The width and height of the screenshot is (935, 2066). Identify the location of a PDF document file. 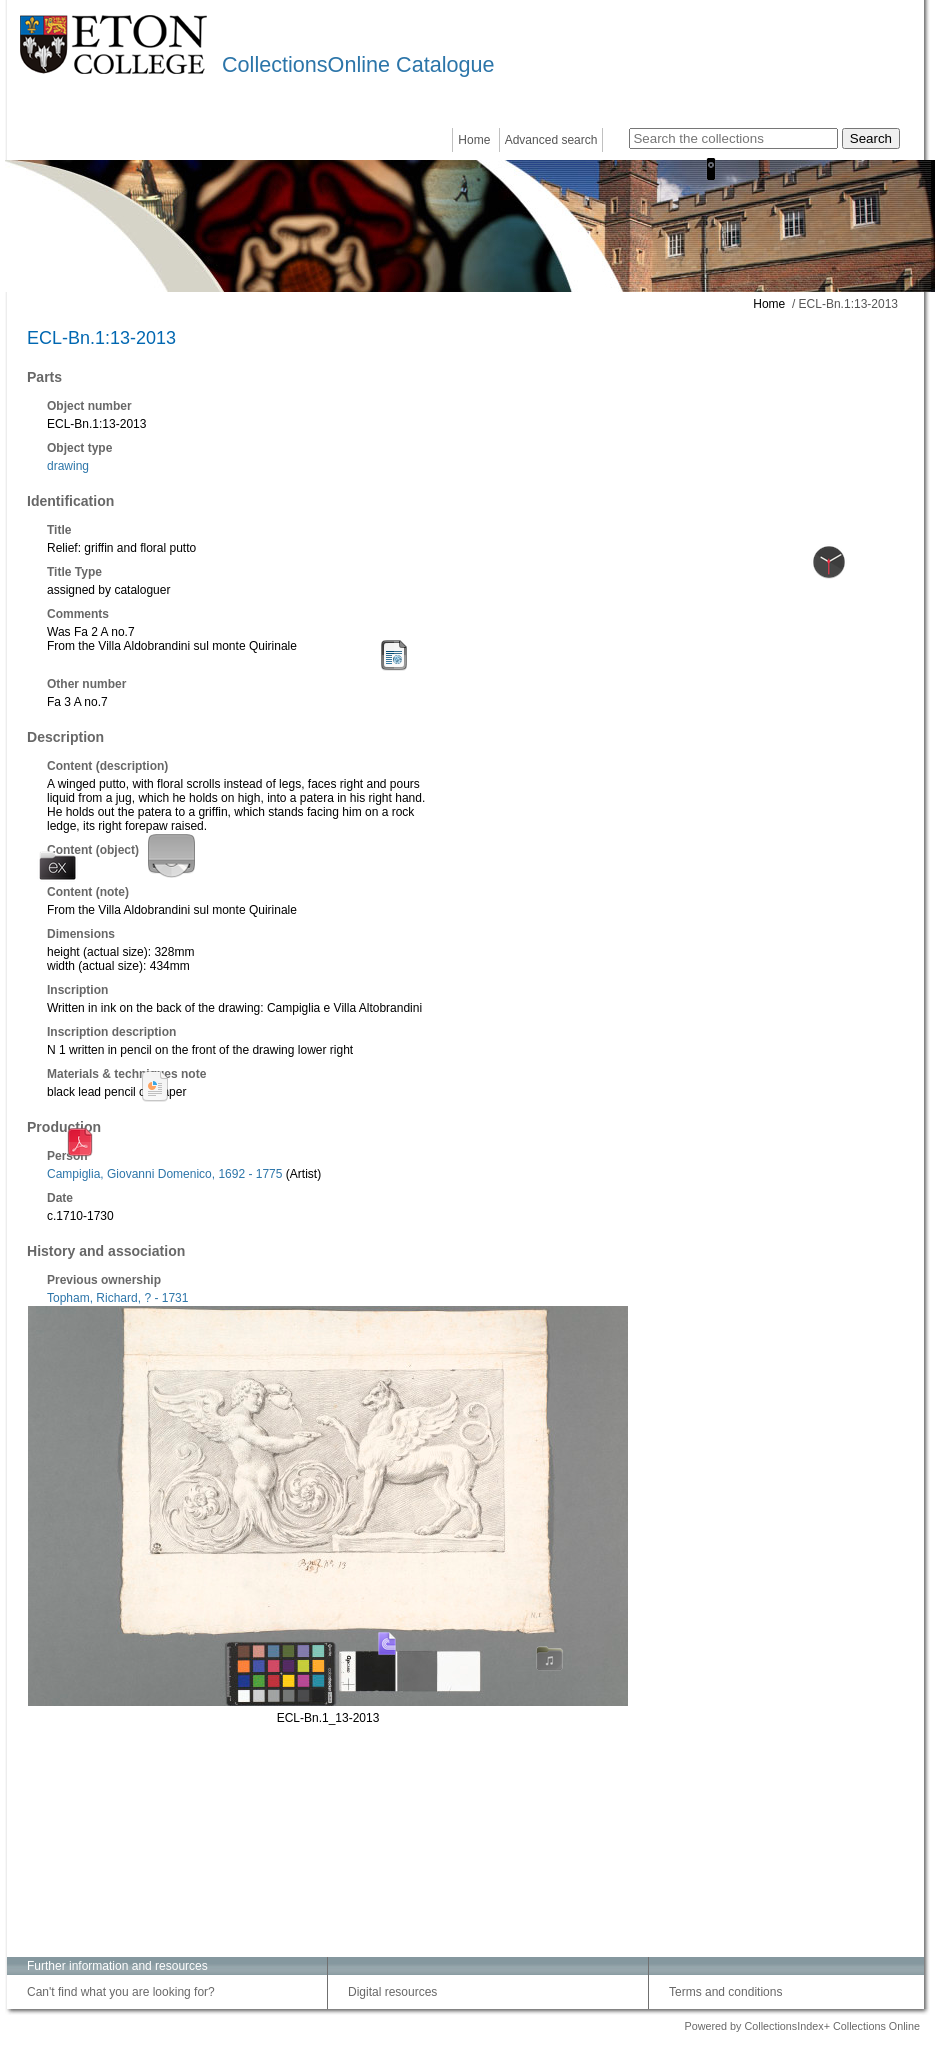
(80, 1142).